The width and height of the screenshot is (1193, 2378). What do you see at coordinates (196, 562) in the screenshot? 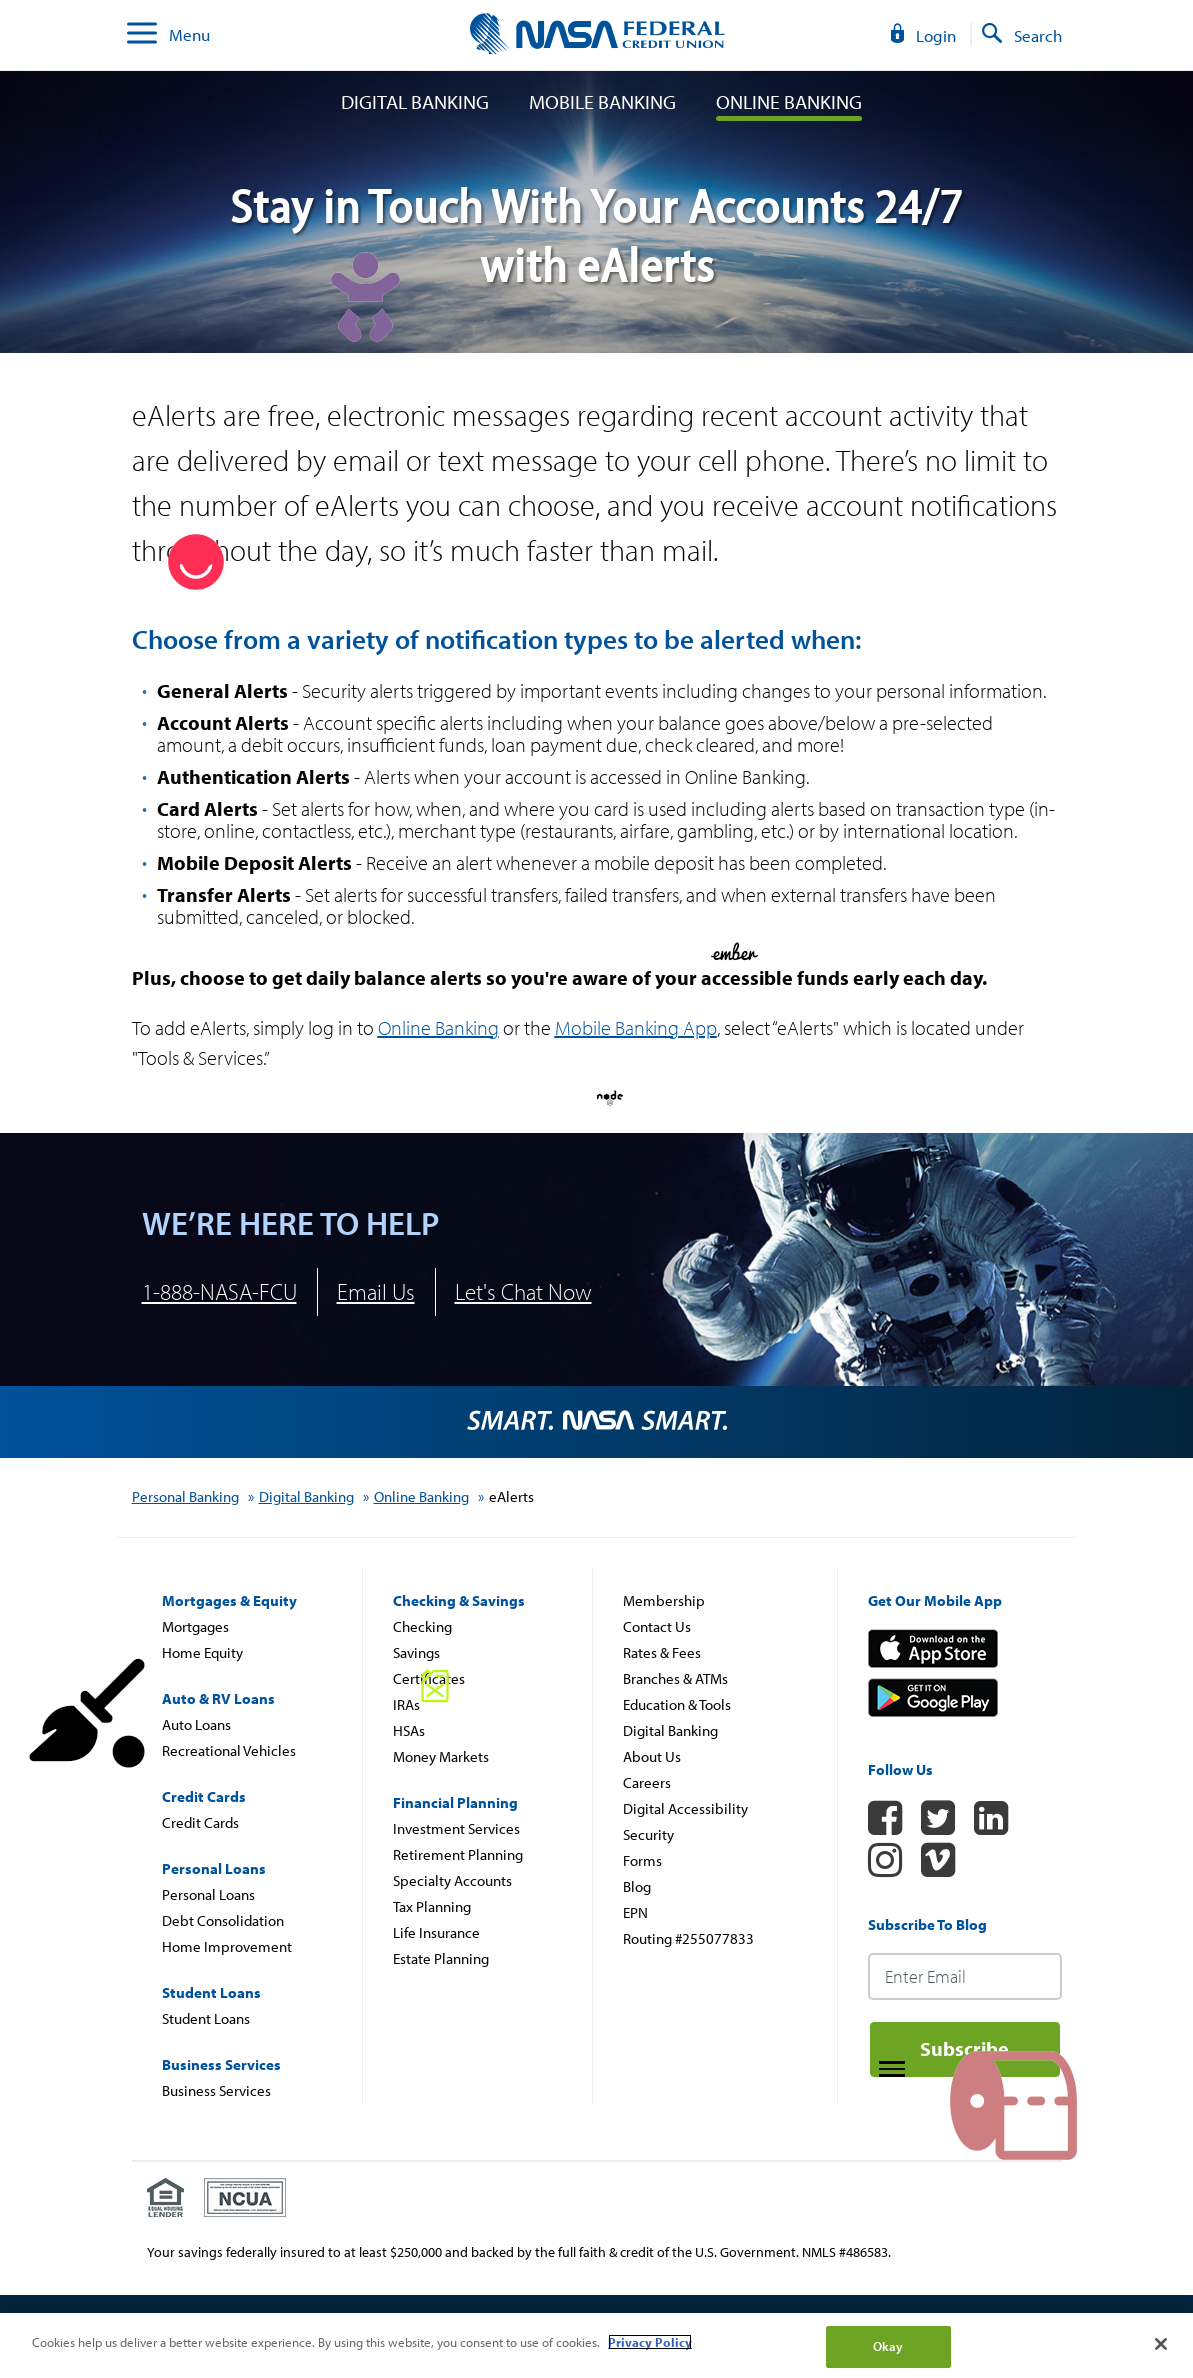
I see `visit ello social network` at bounding box center [196, 562].